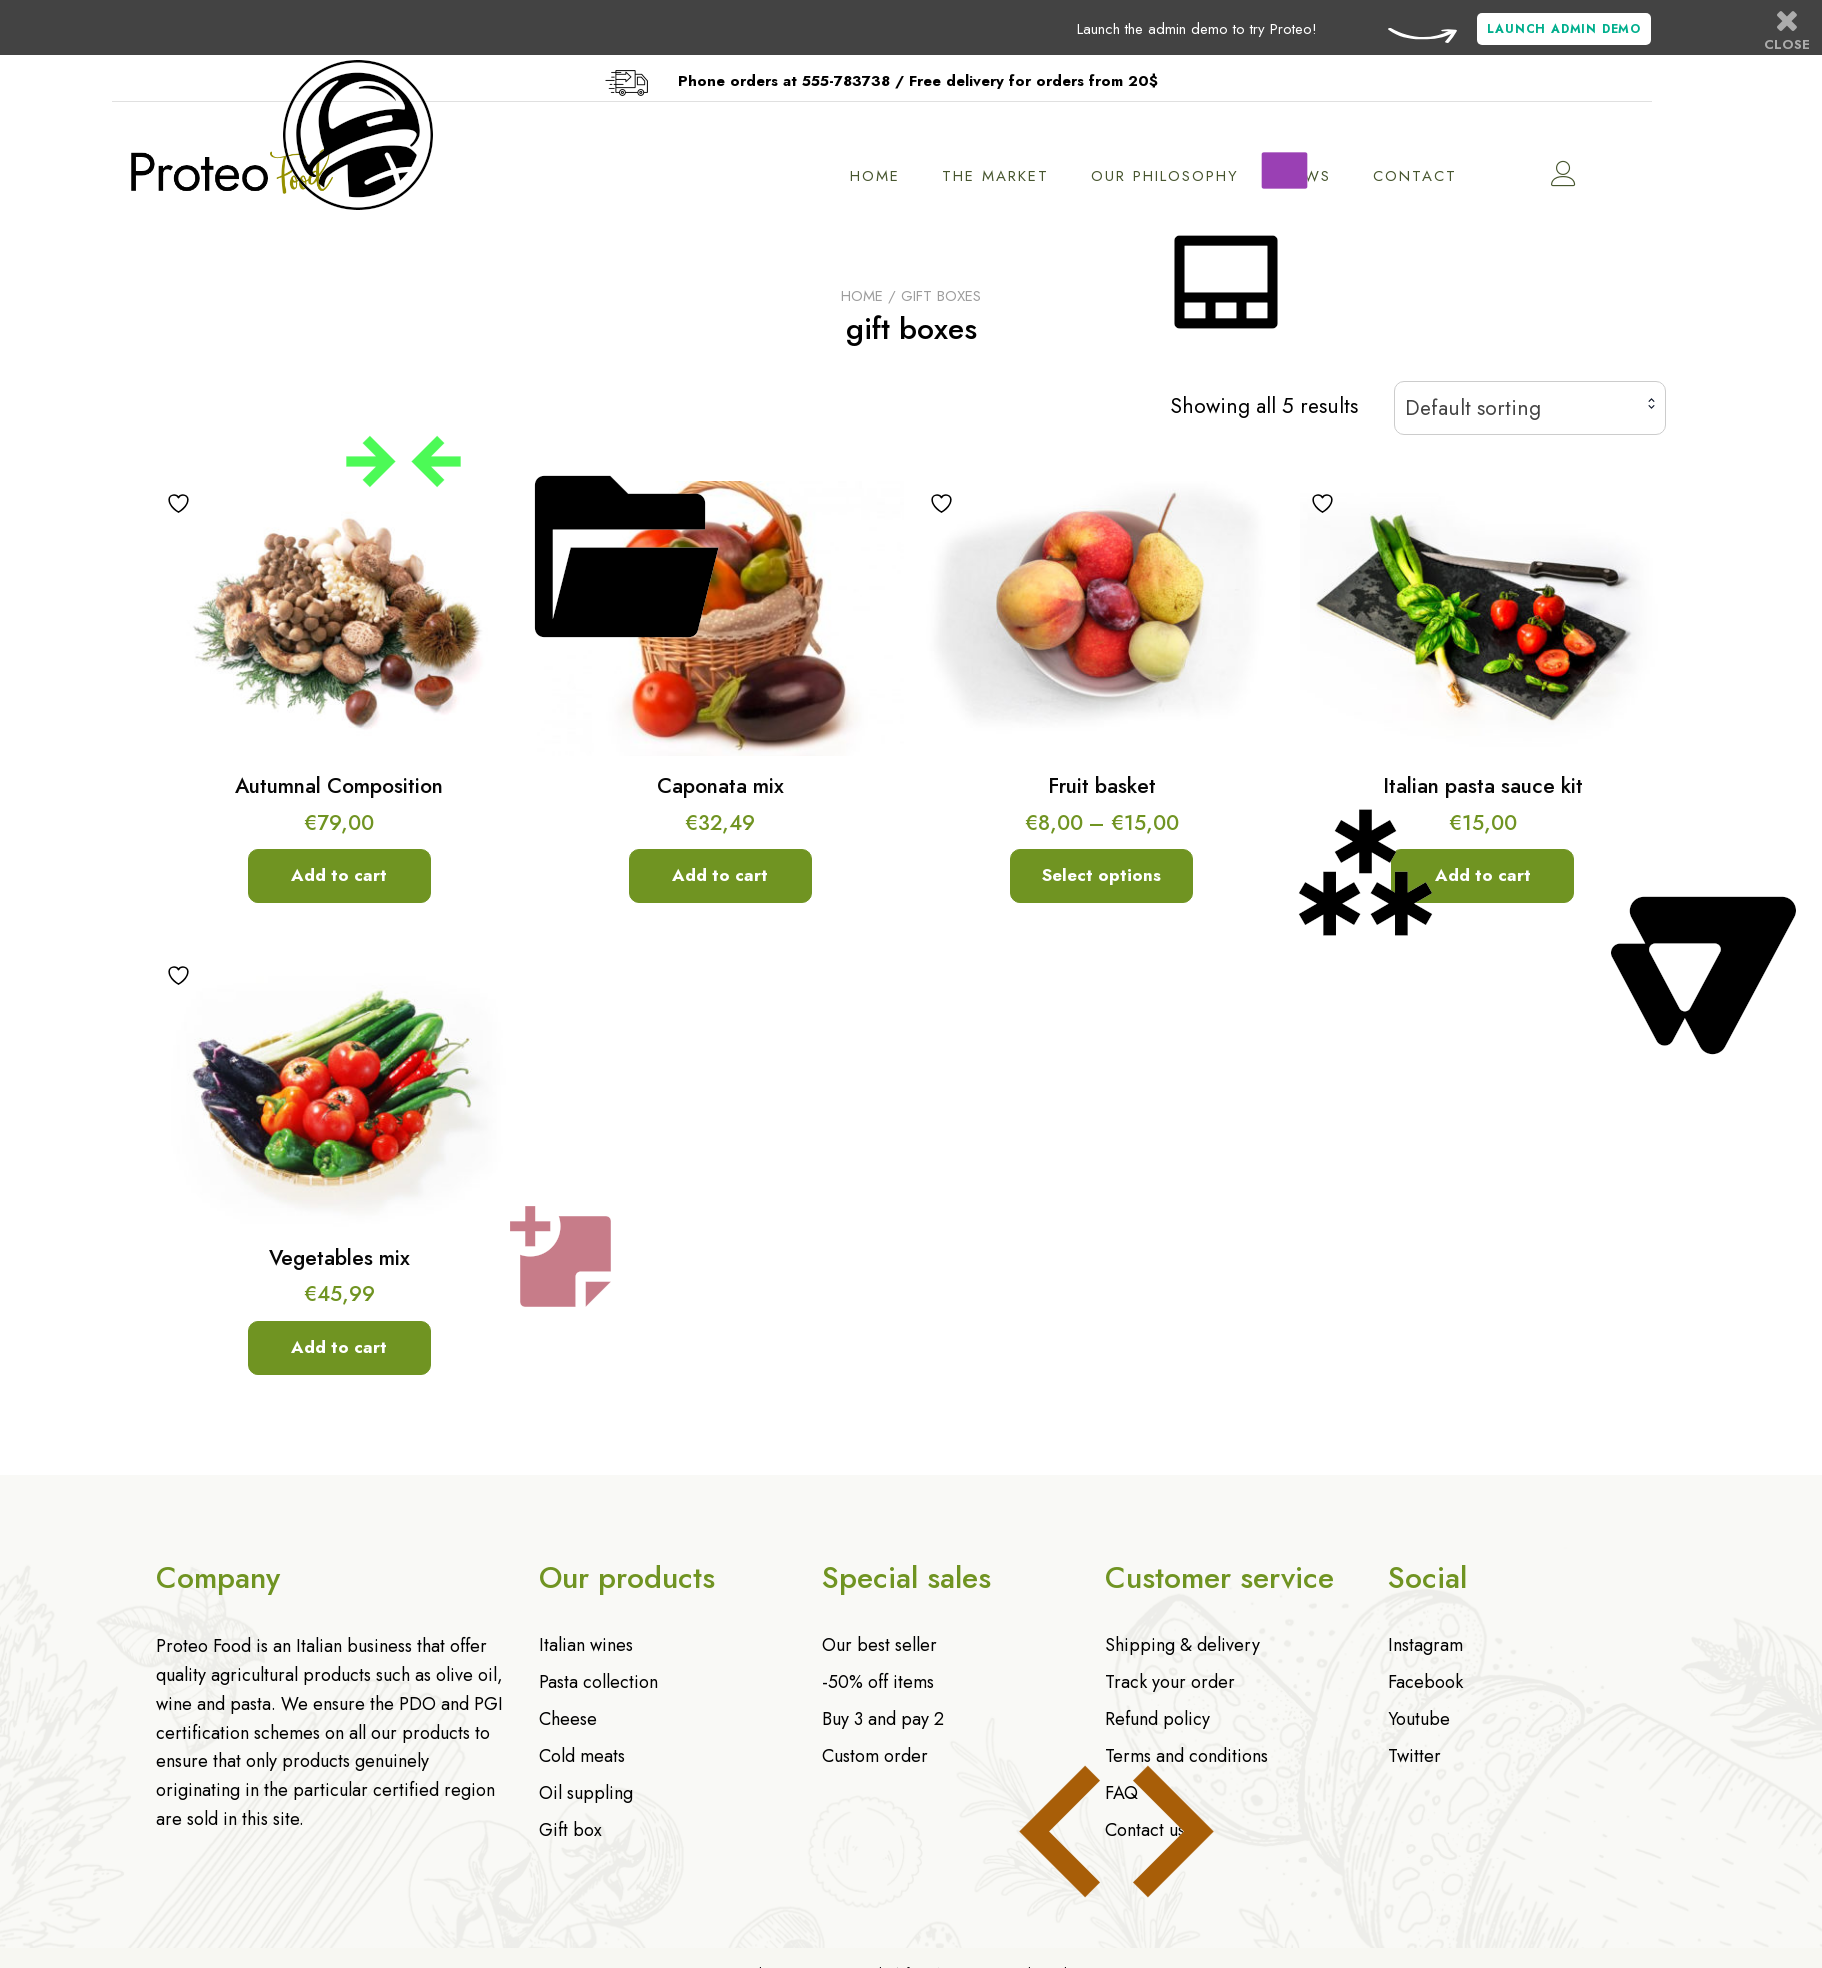 The width and height of the screenshot is (1822, 1968). I want to click on select a rectangular shape tool, so click(1284, 170).